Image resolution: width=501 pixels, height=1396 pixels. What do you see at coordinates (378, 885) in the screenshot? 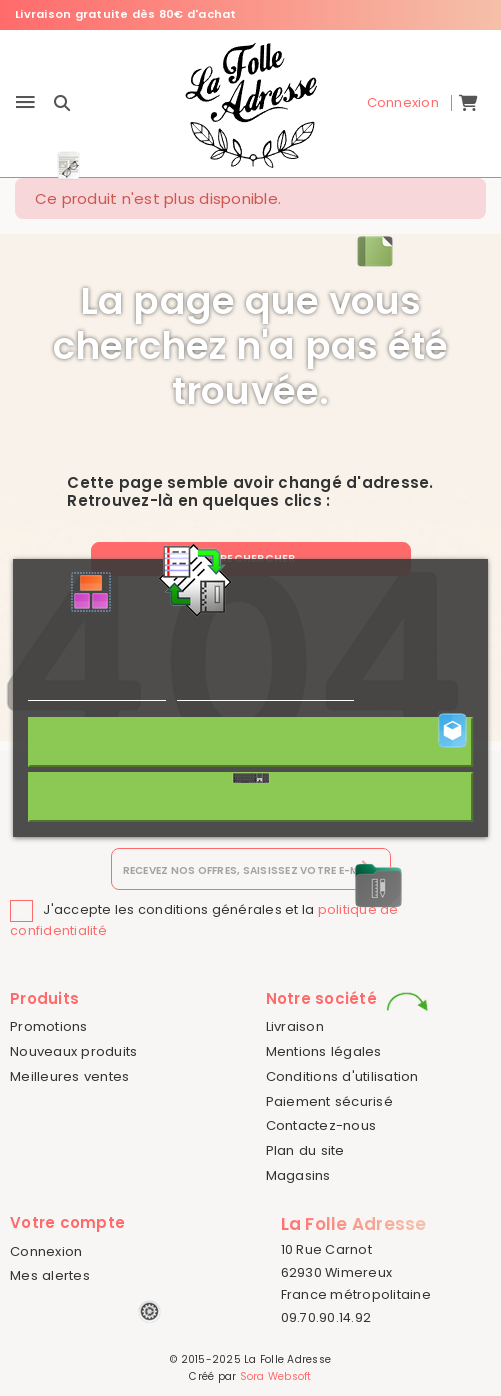
I see `access your templates folder` at bounding box center [378, 885].